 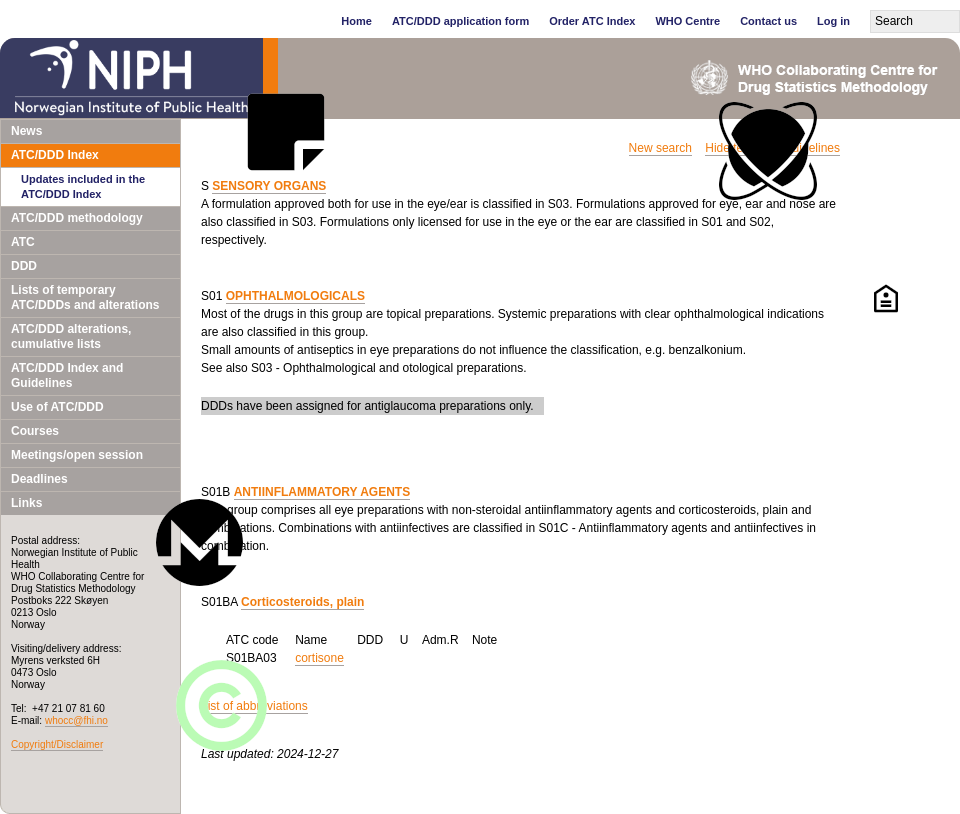 What do you see at coordinates (886, 299) in the screenshot?
I see `view product pricing or tag details` at bounding box center [886, 299].